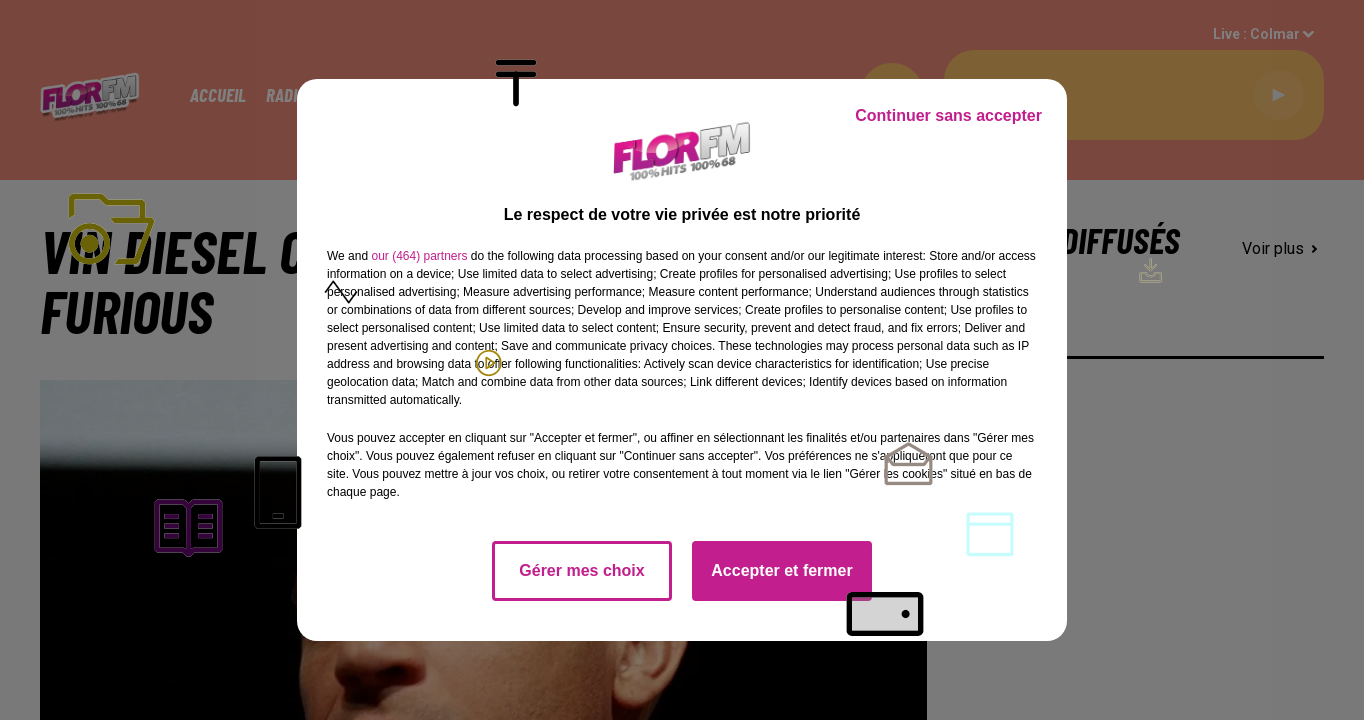 The image size is (1364, 720). I want to click on expanded root directory in file explorer, so click(110, 229).